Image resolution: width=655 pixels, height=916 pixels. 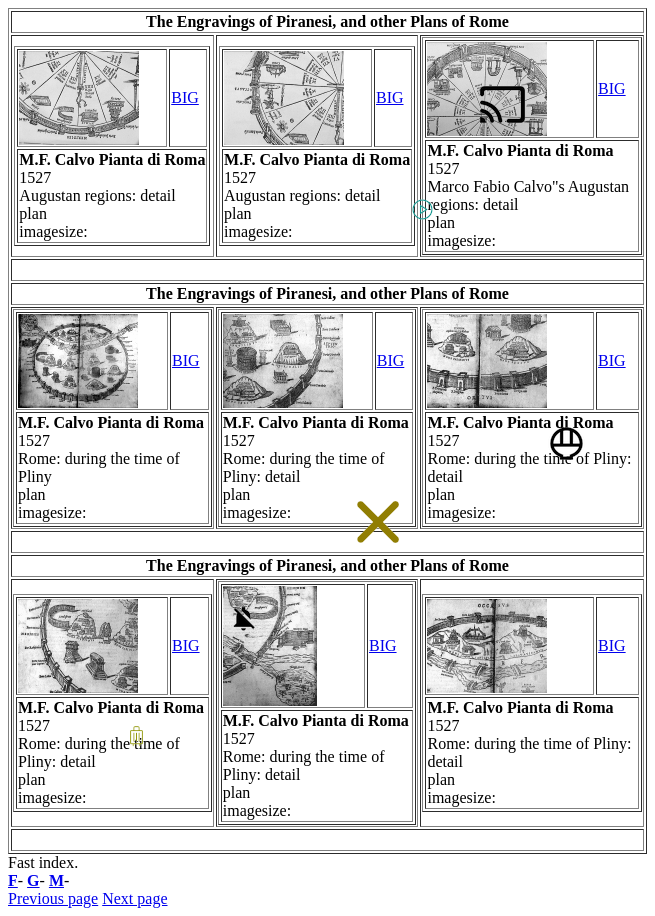 I want to click on cast your screen to a nearby device, so click(x=502, y=104).